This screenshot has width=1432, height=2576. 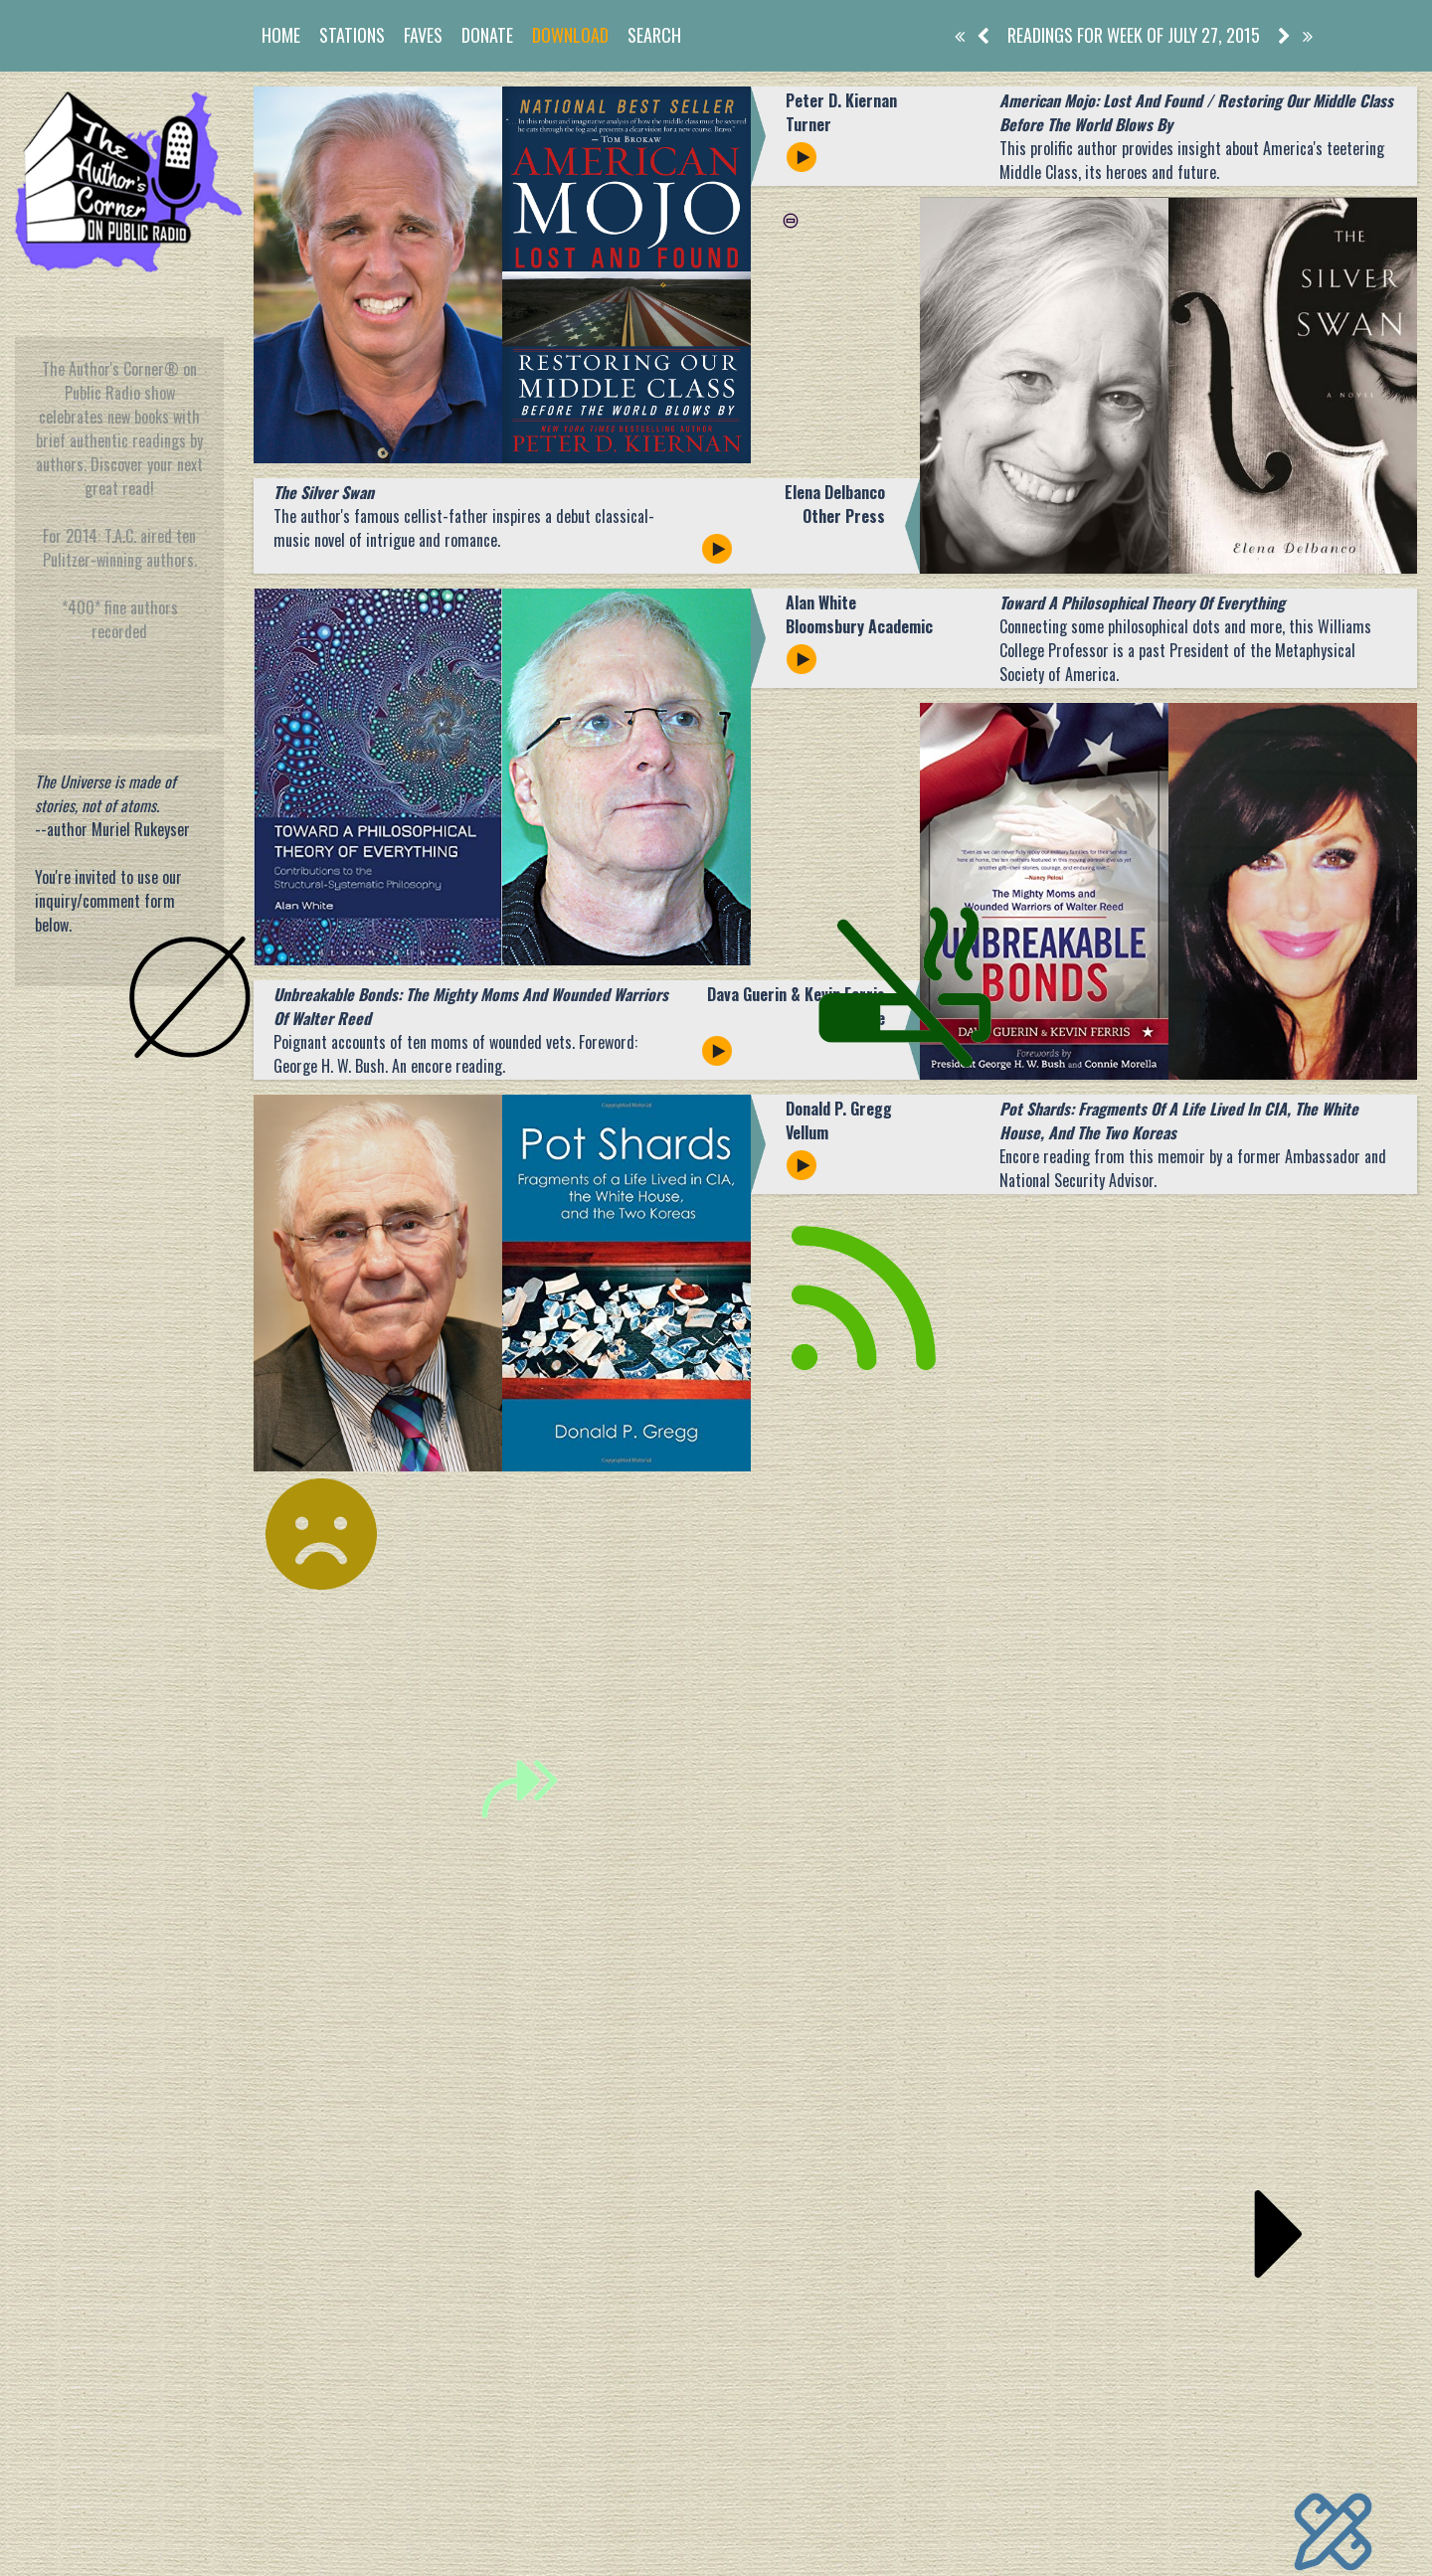 I want to click on remove or delete an item, so click(x=791, y=221).